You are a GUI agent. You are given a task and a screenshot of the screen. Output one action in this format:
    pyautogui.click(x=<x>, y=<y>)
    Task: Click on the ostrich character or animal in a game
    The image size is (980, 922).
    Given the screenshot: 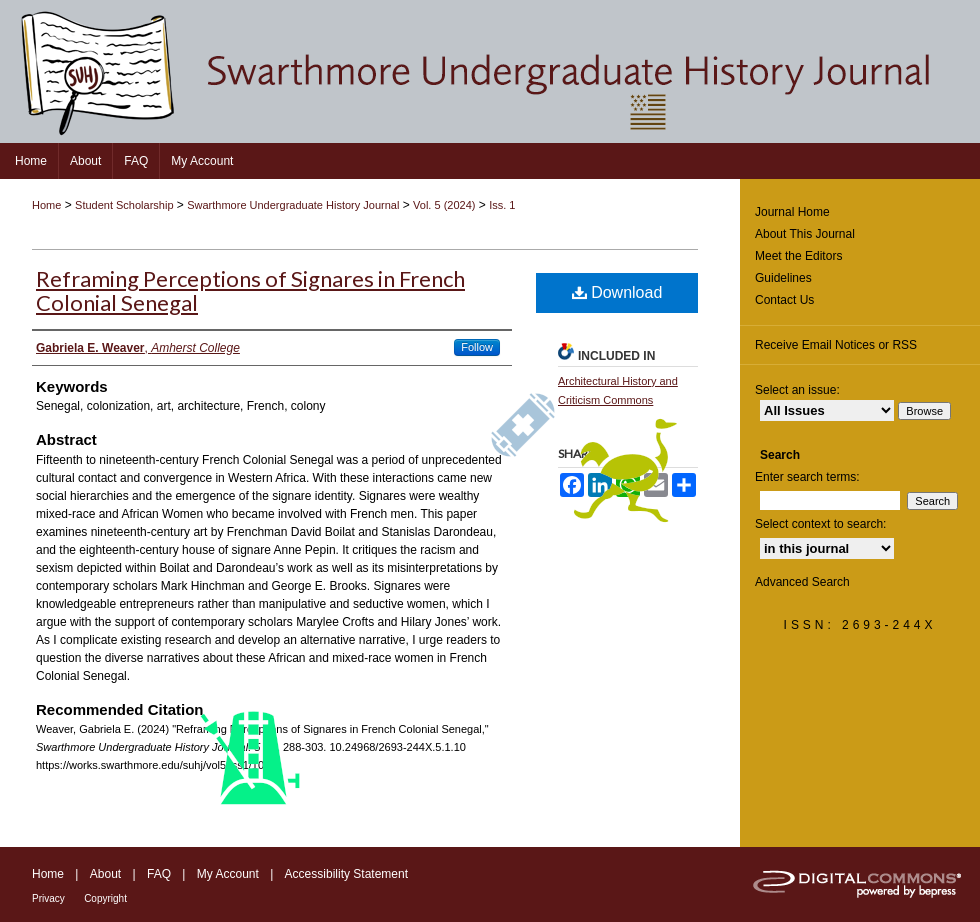 What is the action you would take?
    pyautogui.click(x=625, y=470)
    